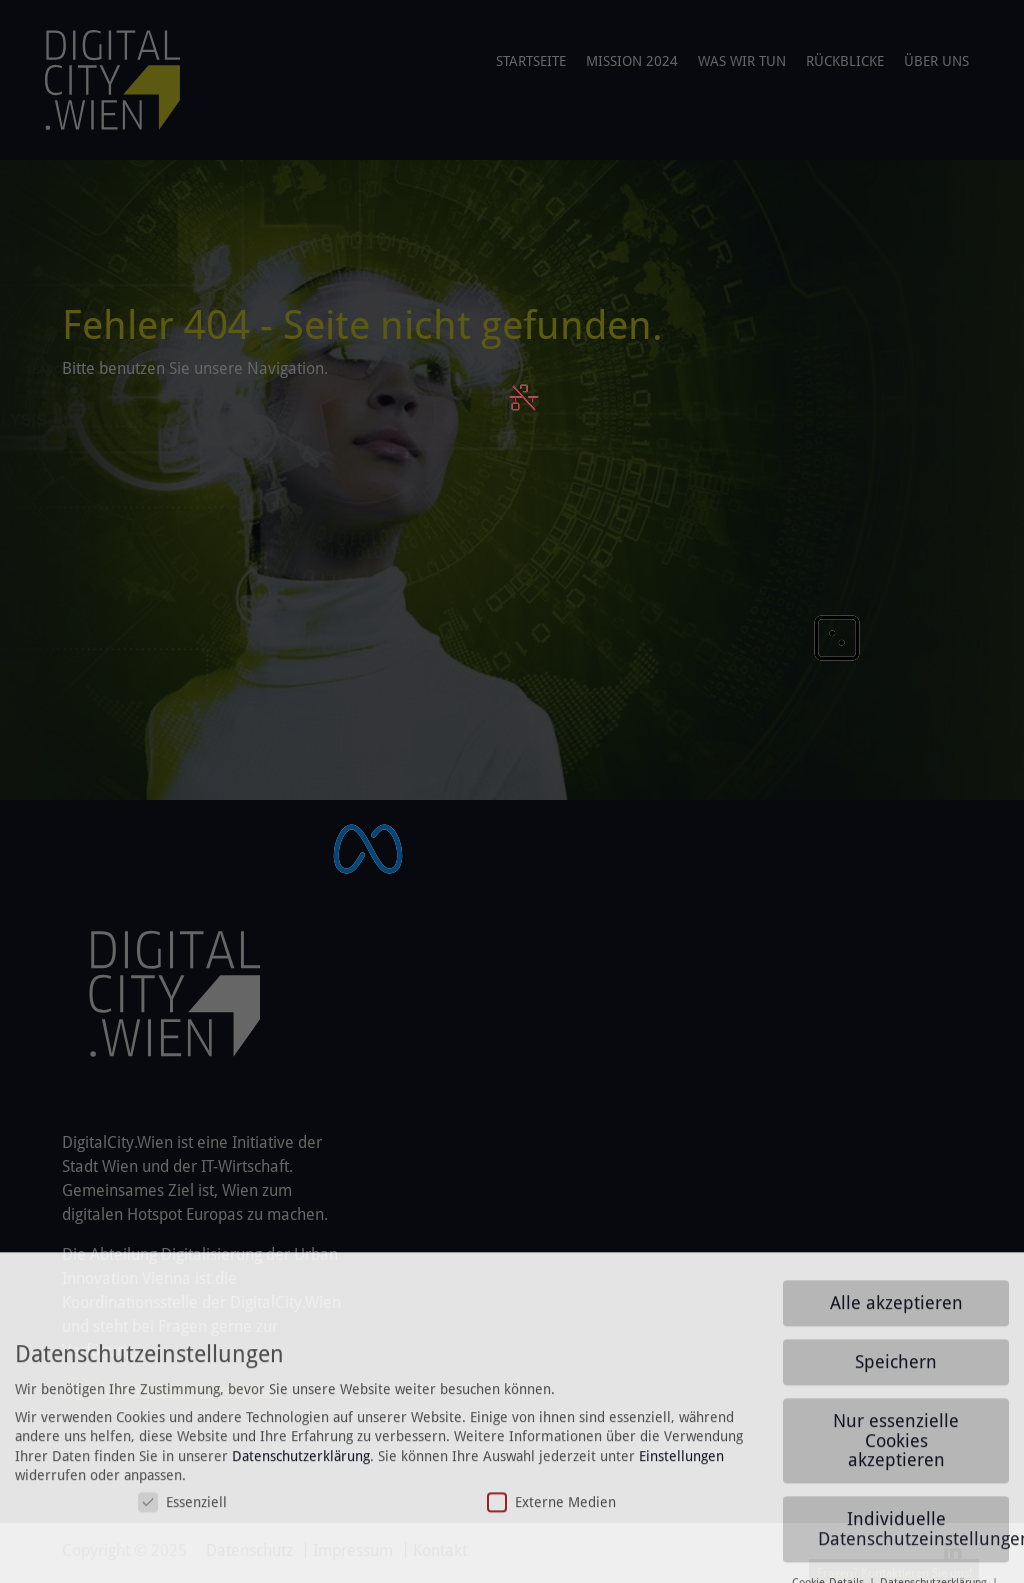 Image resolution: width=1024 pixels, height=1583 pixels. I want to click on roll dice or generate random number, so click(837, 638).